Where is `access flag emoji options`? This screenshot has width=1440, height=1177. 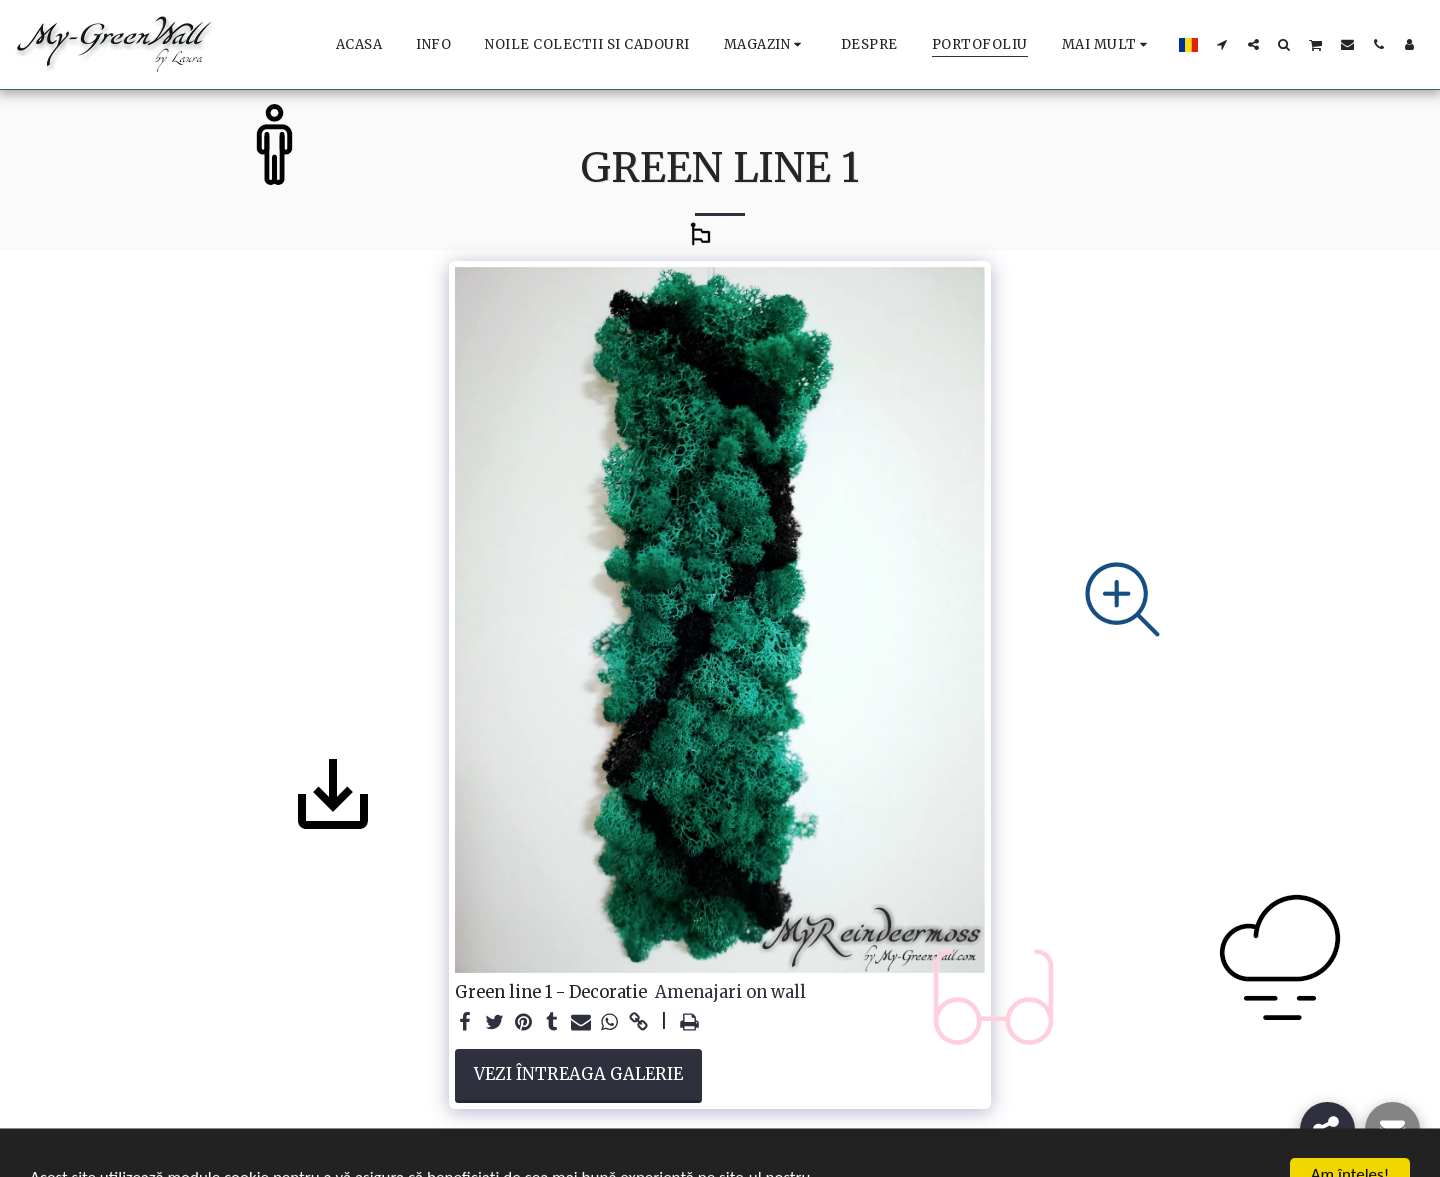
access flag emoji options is located at coordinates (700, 234).